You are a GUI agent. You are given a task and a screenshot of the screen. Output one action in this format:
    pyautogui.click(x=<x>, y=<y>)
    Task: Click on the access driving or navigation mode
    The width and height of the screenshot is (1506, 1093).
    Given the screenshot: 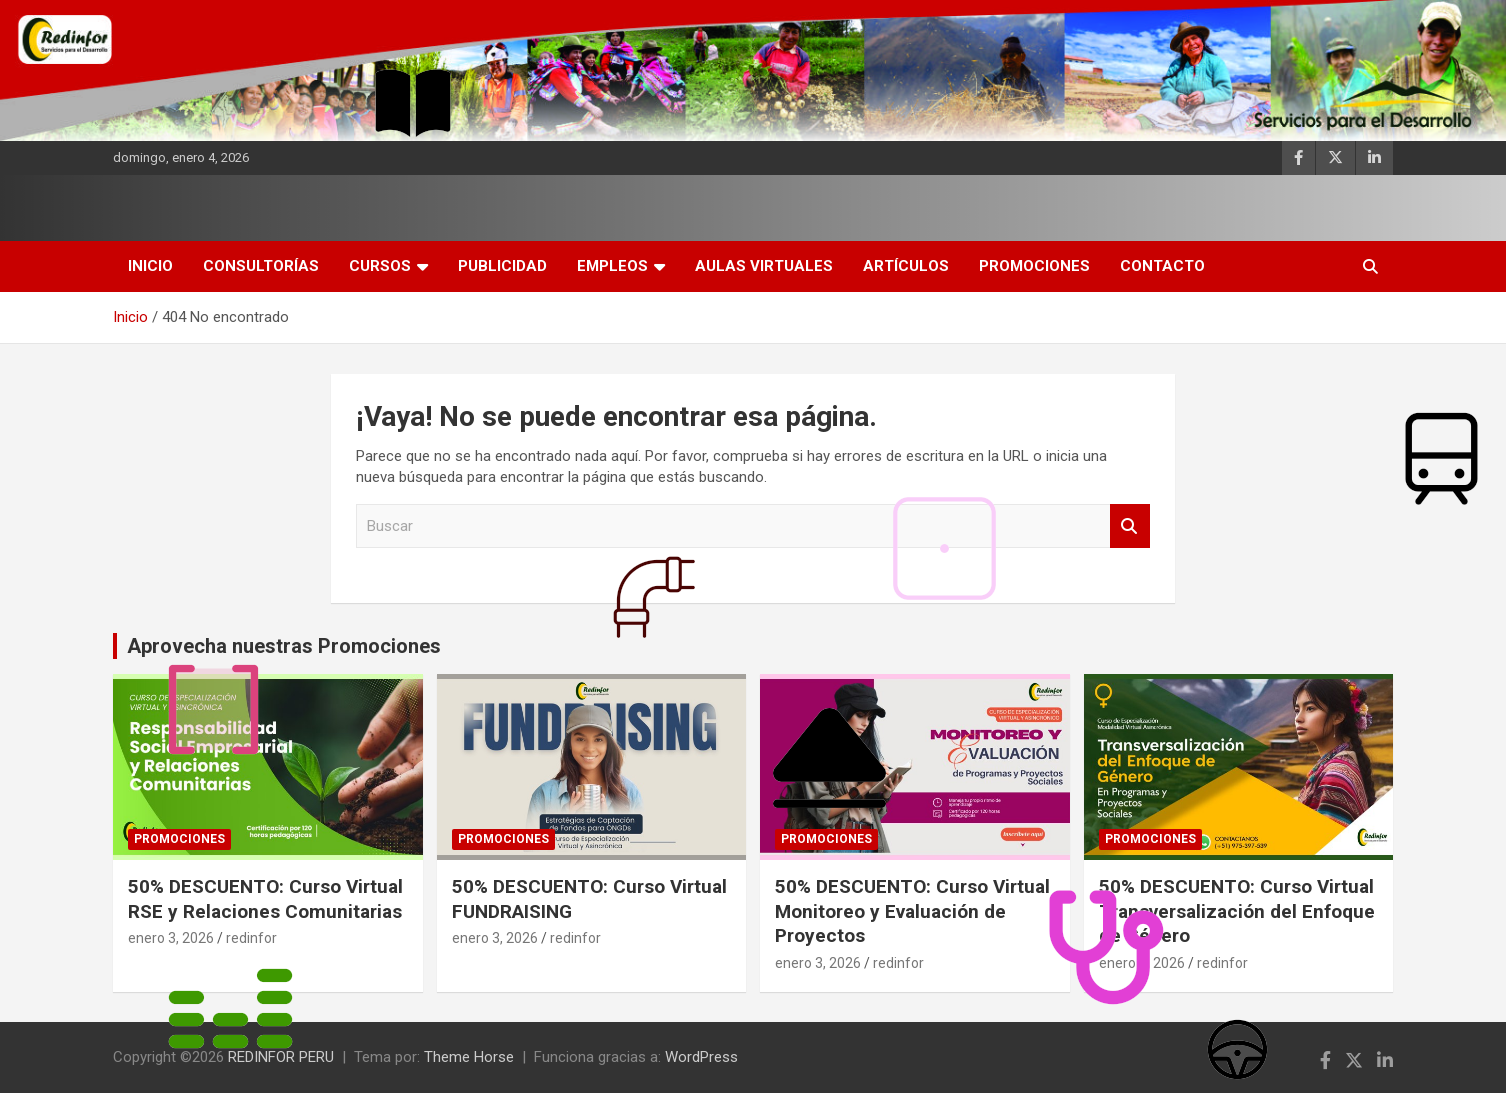 What is the action you would take?
    pyautogui.click(x=1237, y=1049)
    